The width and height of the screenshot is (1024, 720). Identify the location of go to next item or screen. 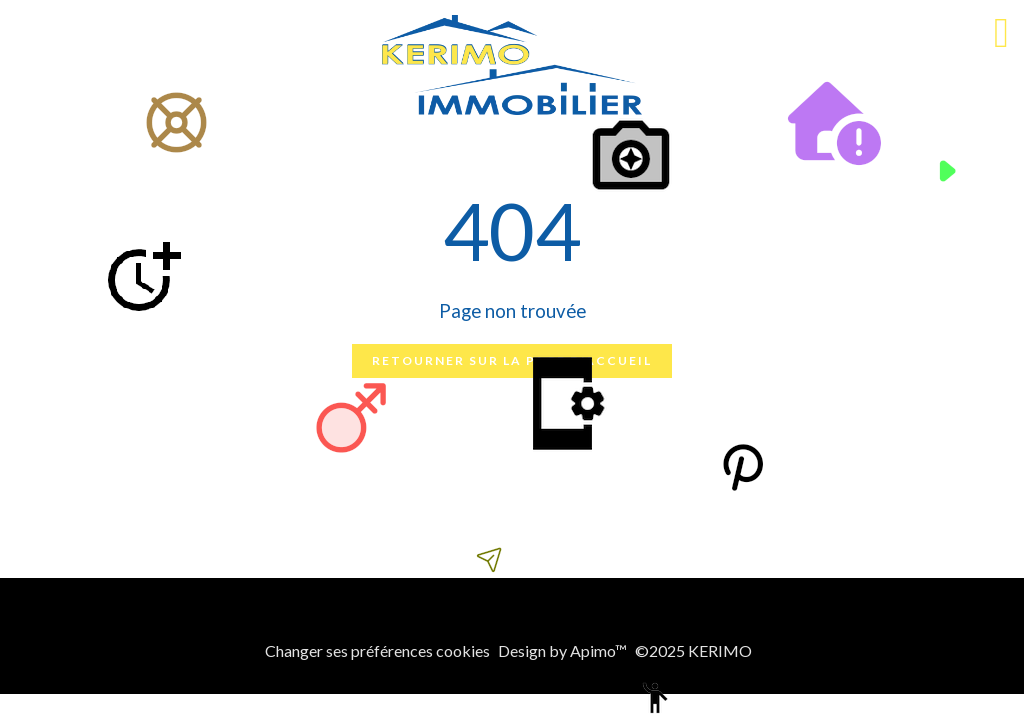
(946, 171).